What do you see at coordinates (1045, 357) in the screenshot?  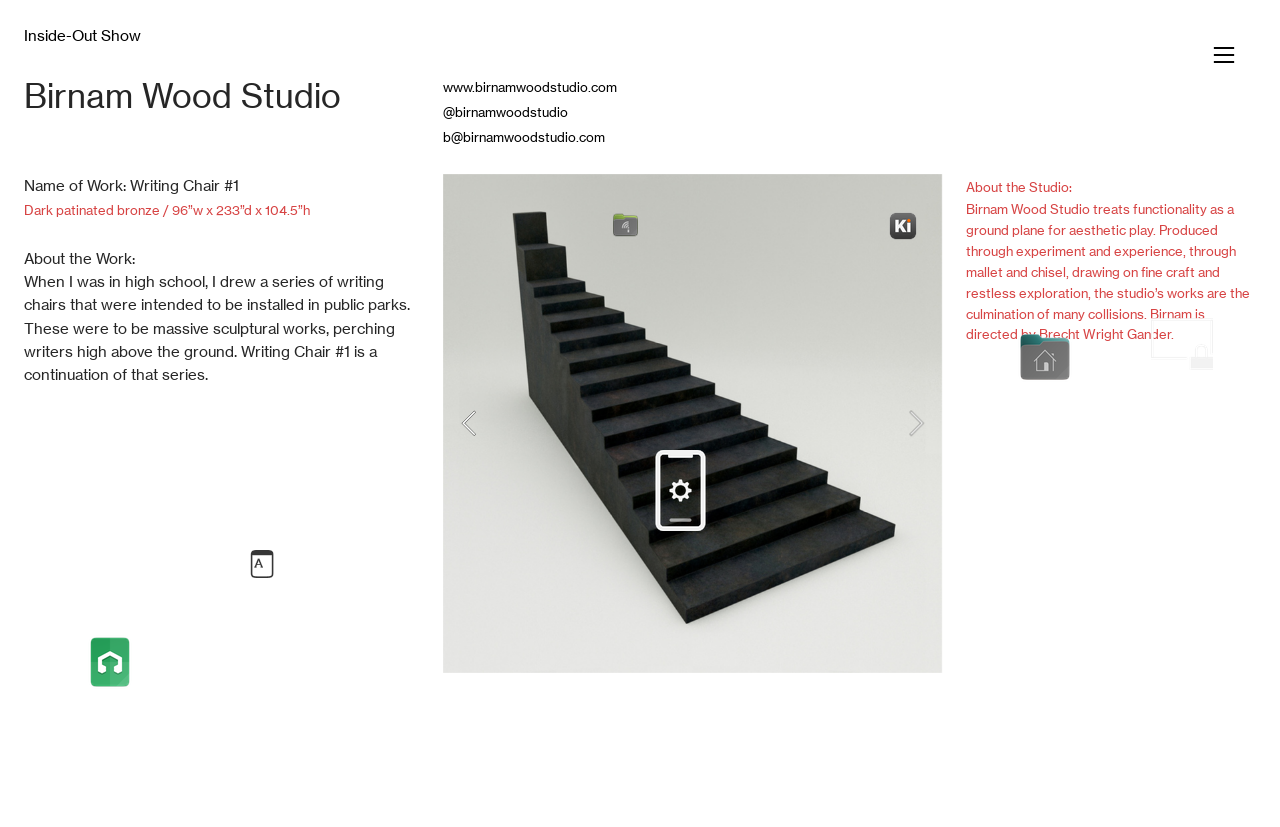 I see `access your home folder or personal files` at bounding box center [1045, 357].